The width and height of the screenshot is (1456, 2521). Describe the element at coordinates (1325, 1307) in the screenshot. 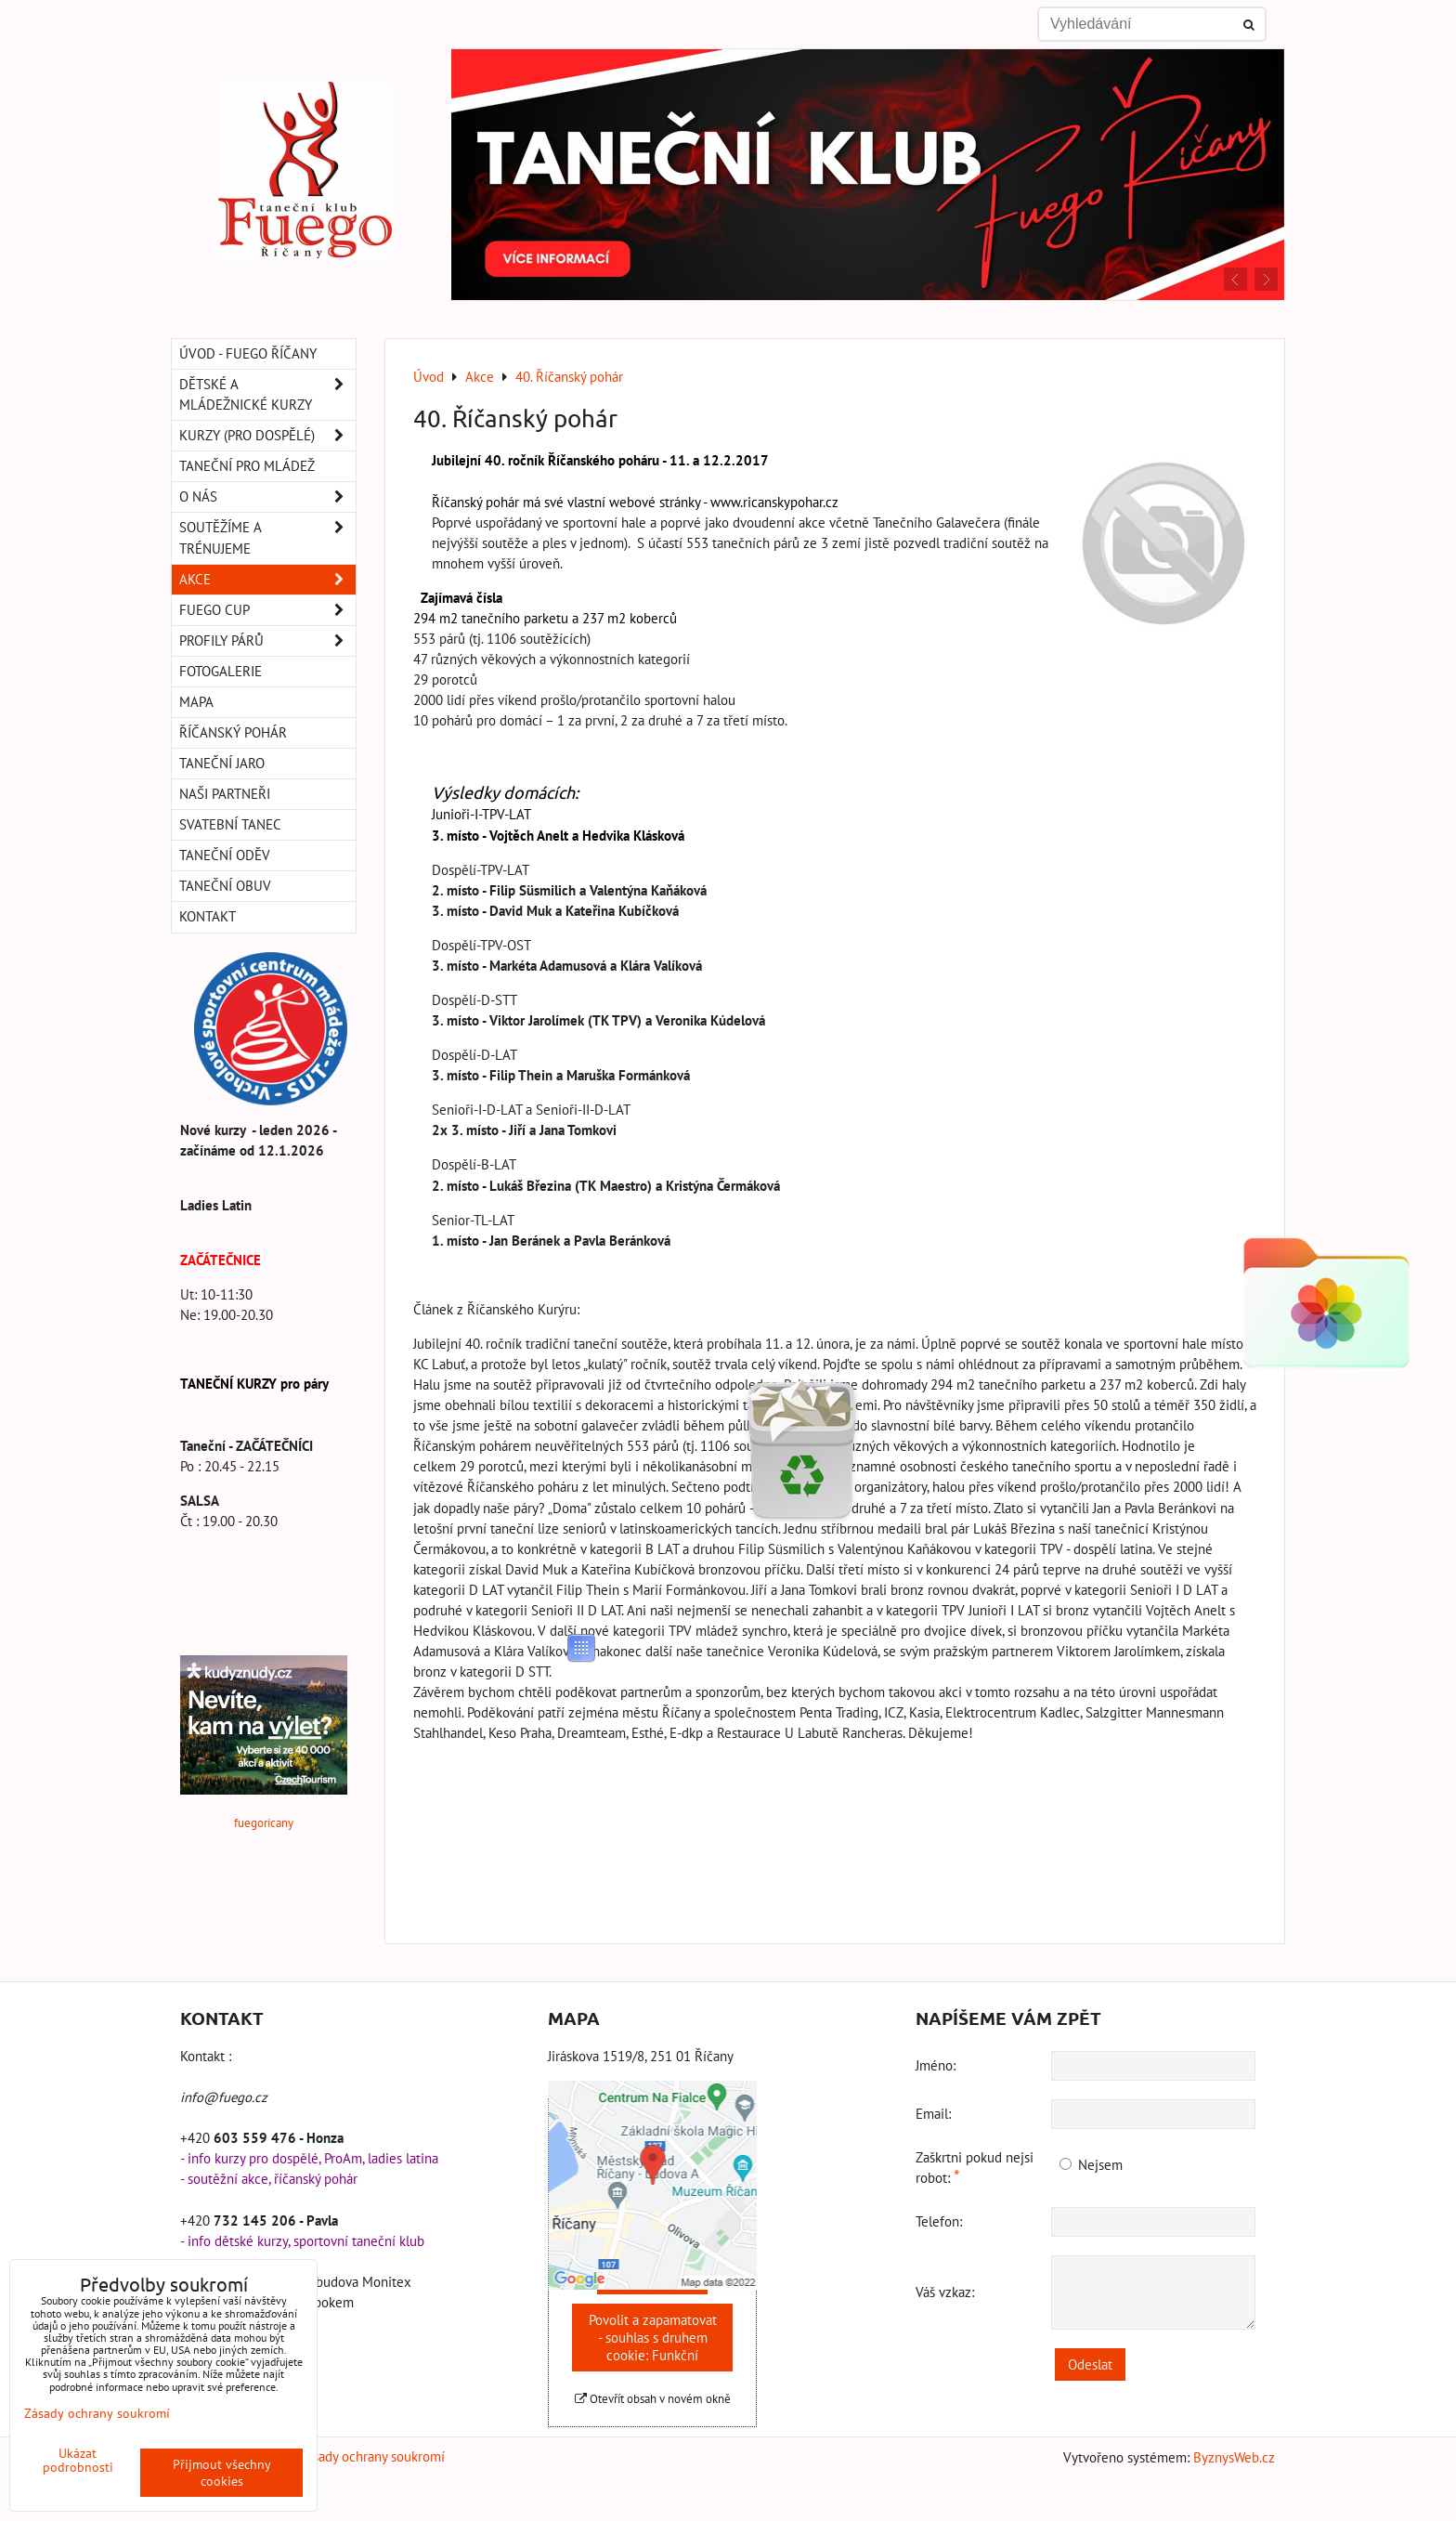

I see `open icloud photos folder` at that location.